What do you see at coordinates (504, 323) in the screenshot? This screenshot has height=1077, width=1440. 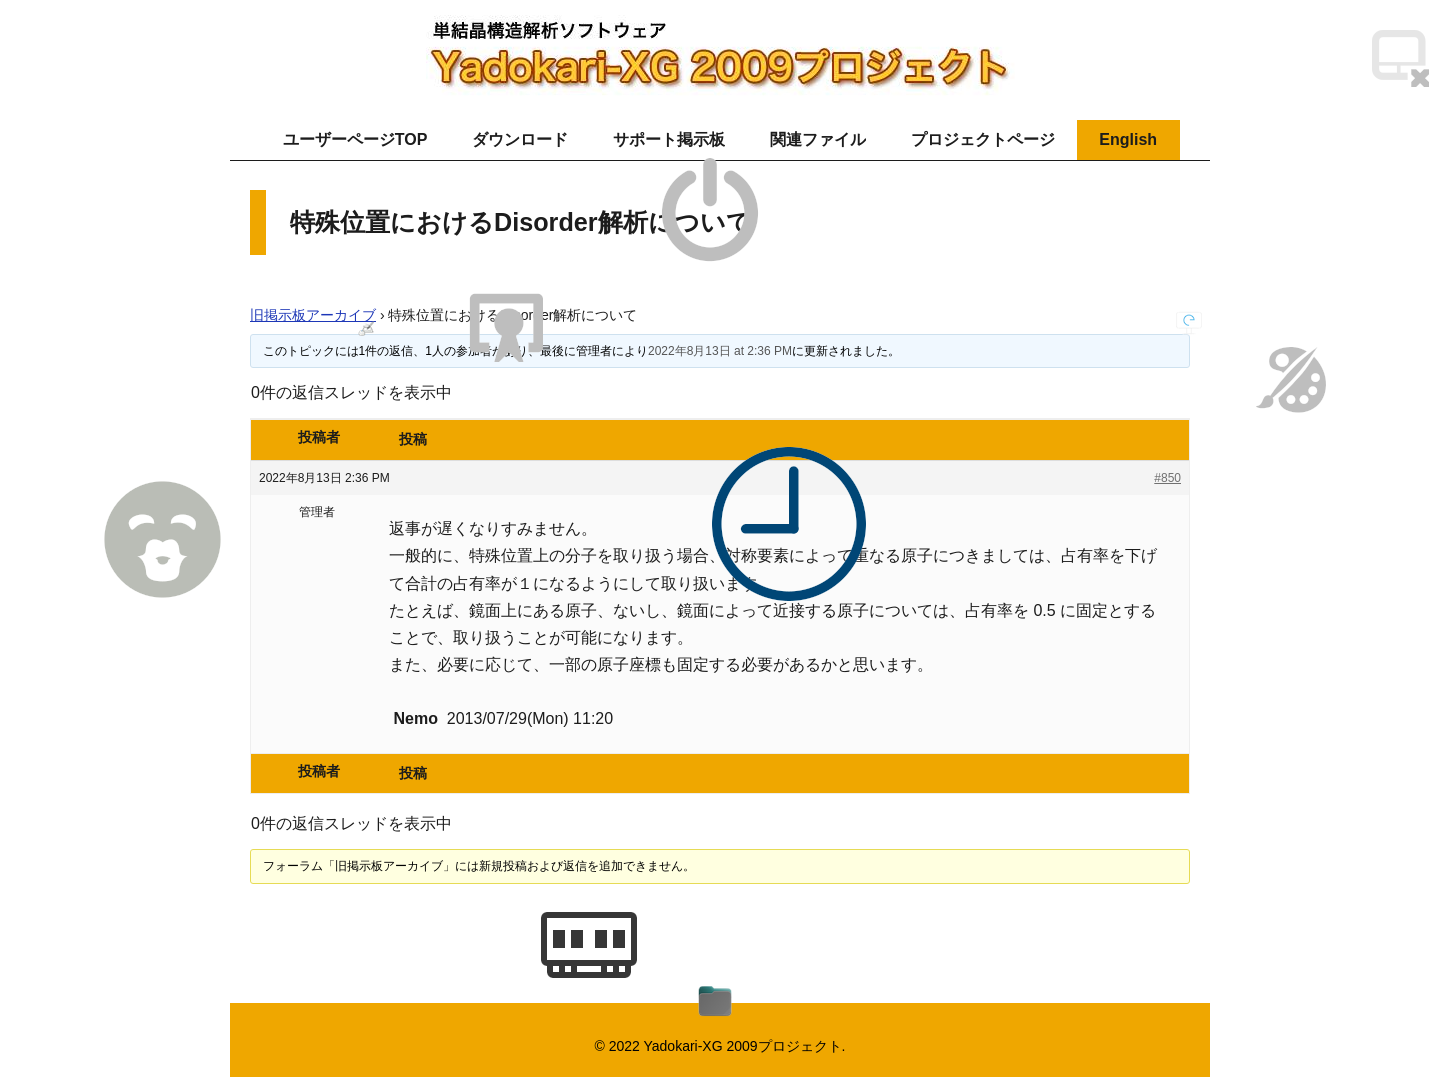 I see `view certificate or credential file` at bounding box center [504, 323].